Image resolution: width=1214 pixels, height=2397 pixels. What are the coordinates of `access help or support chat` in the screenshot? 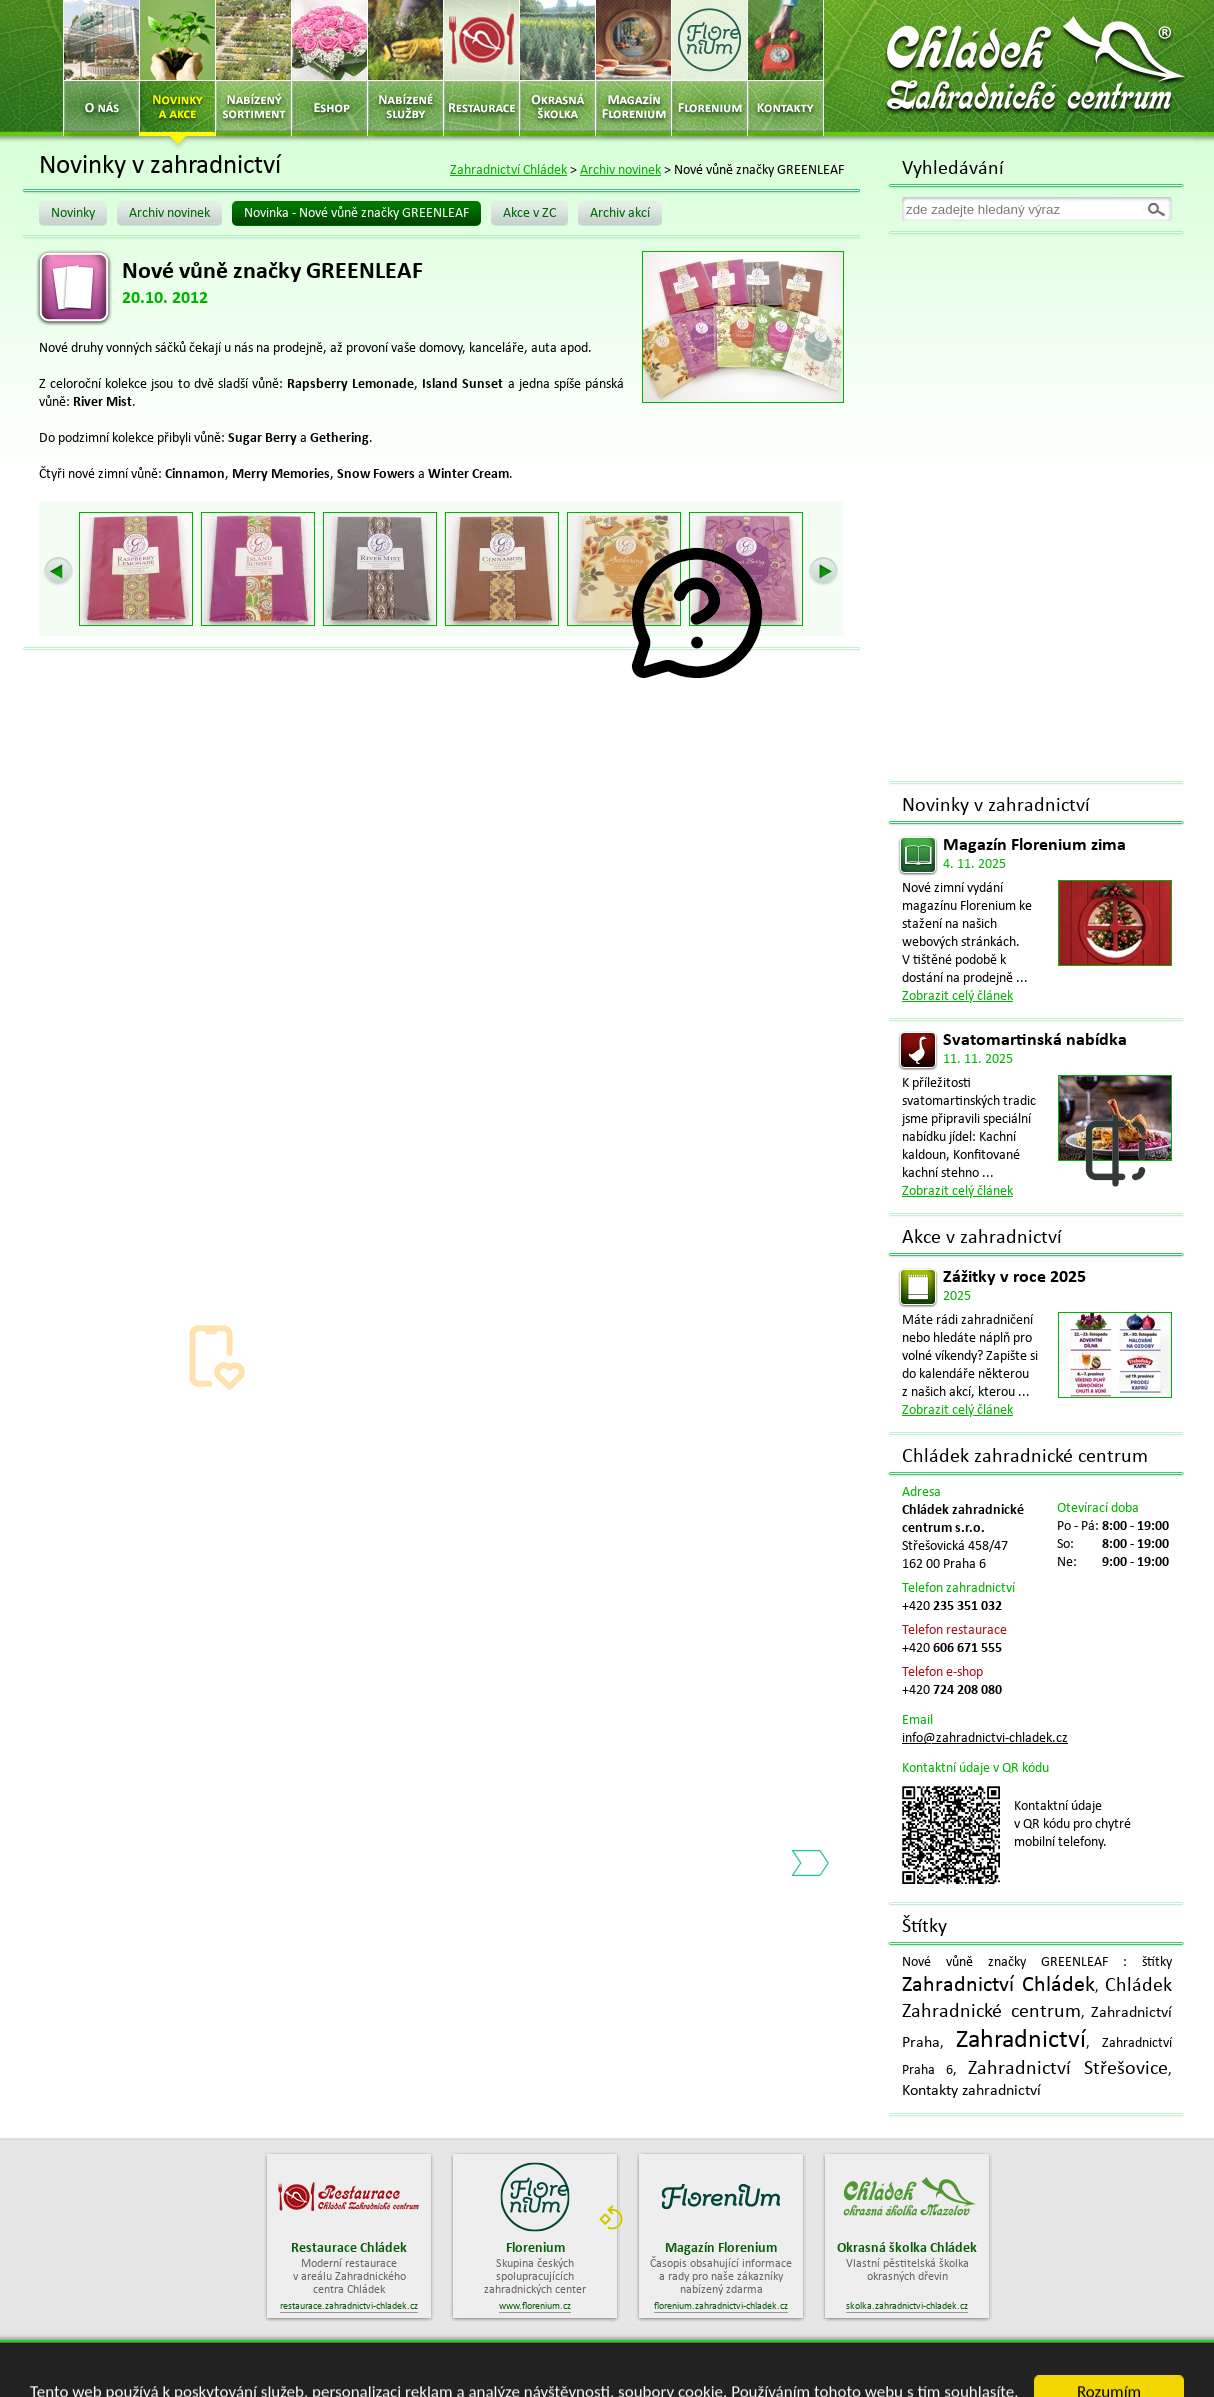 It's located at (697, 613).